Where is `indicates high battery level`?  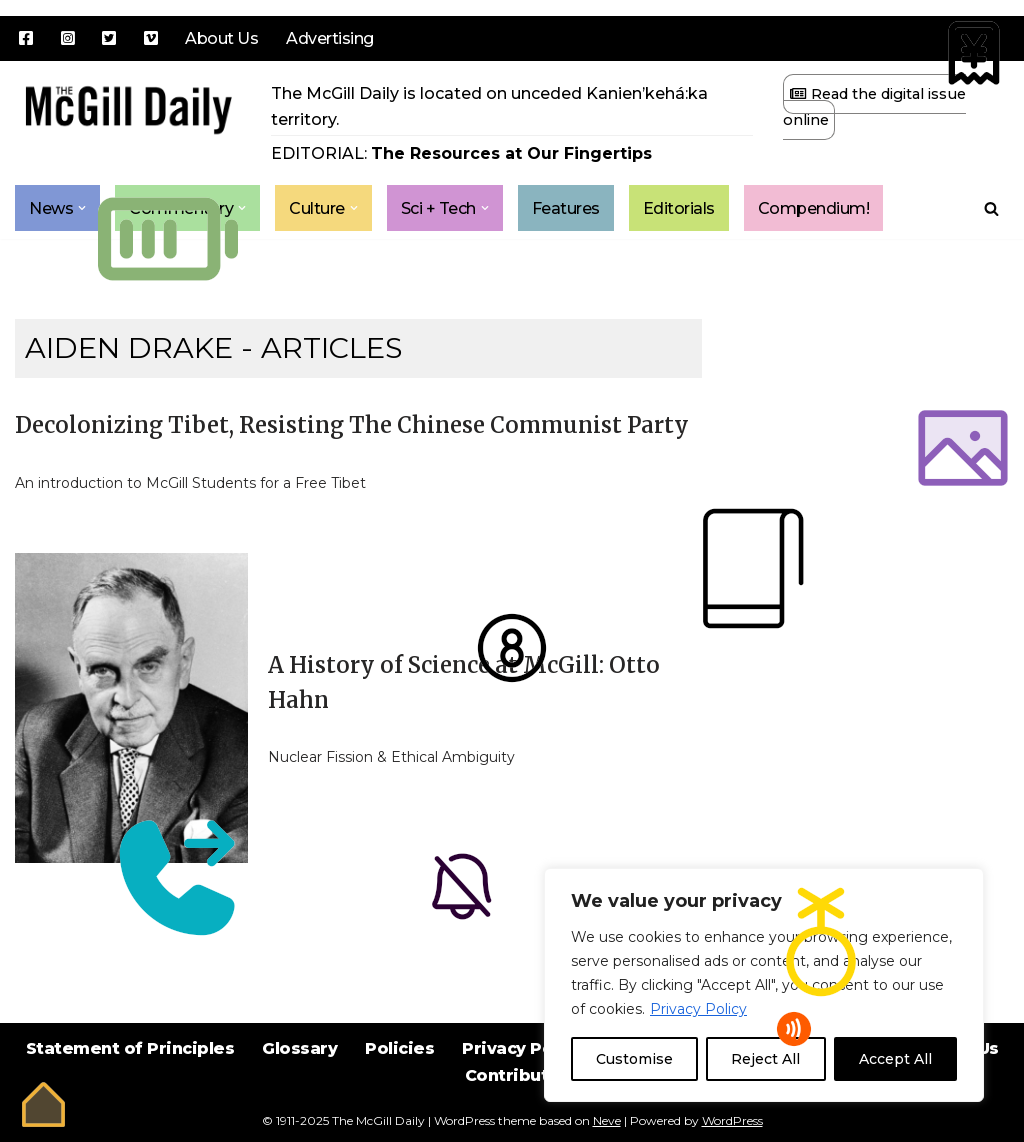 indicates high battery level is located at coordinates (168, 239).